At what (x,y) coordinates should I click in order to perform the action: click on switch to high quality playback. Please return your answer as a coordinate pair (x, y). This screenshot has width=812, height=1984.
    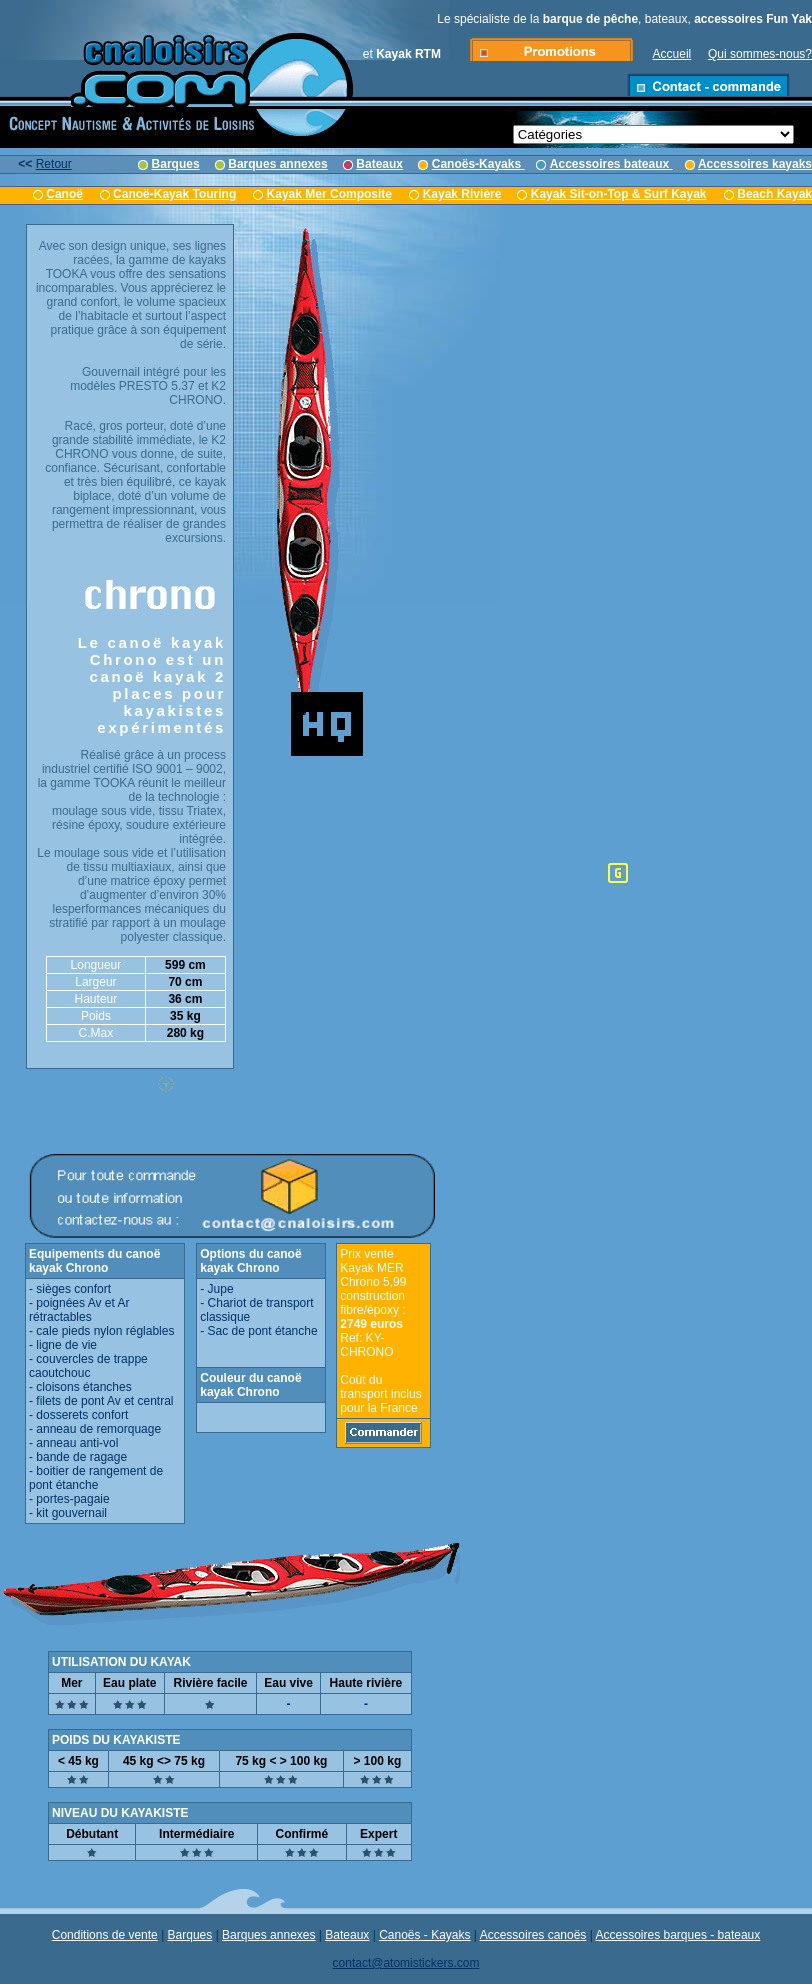
    Looking at the image, I should click on (327, 724).